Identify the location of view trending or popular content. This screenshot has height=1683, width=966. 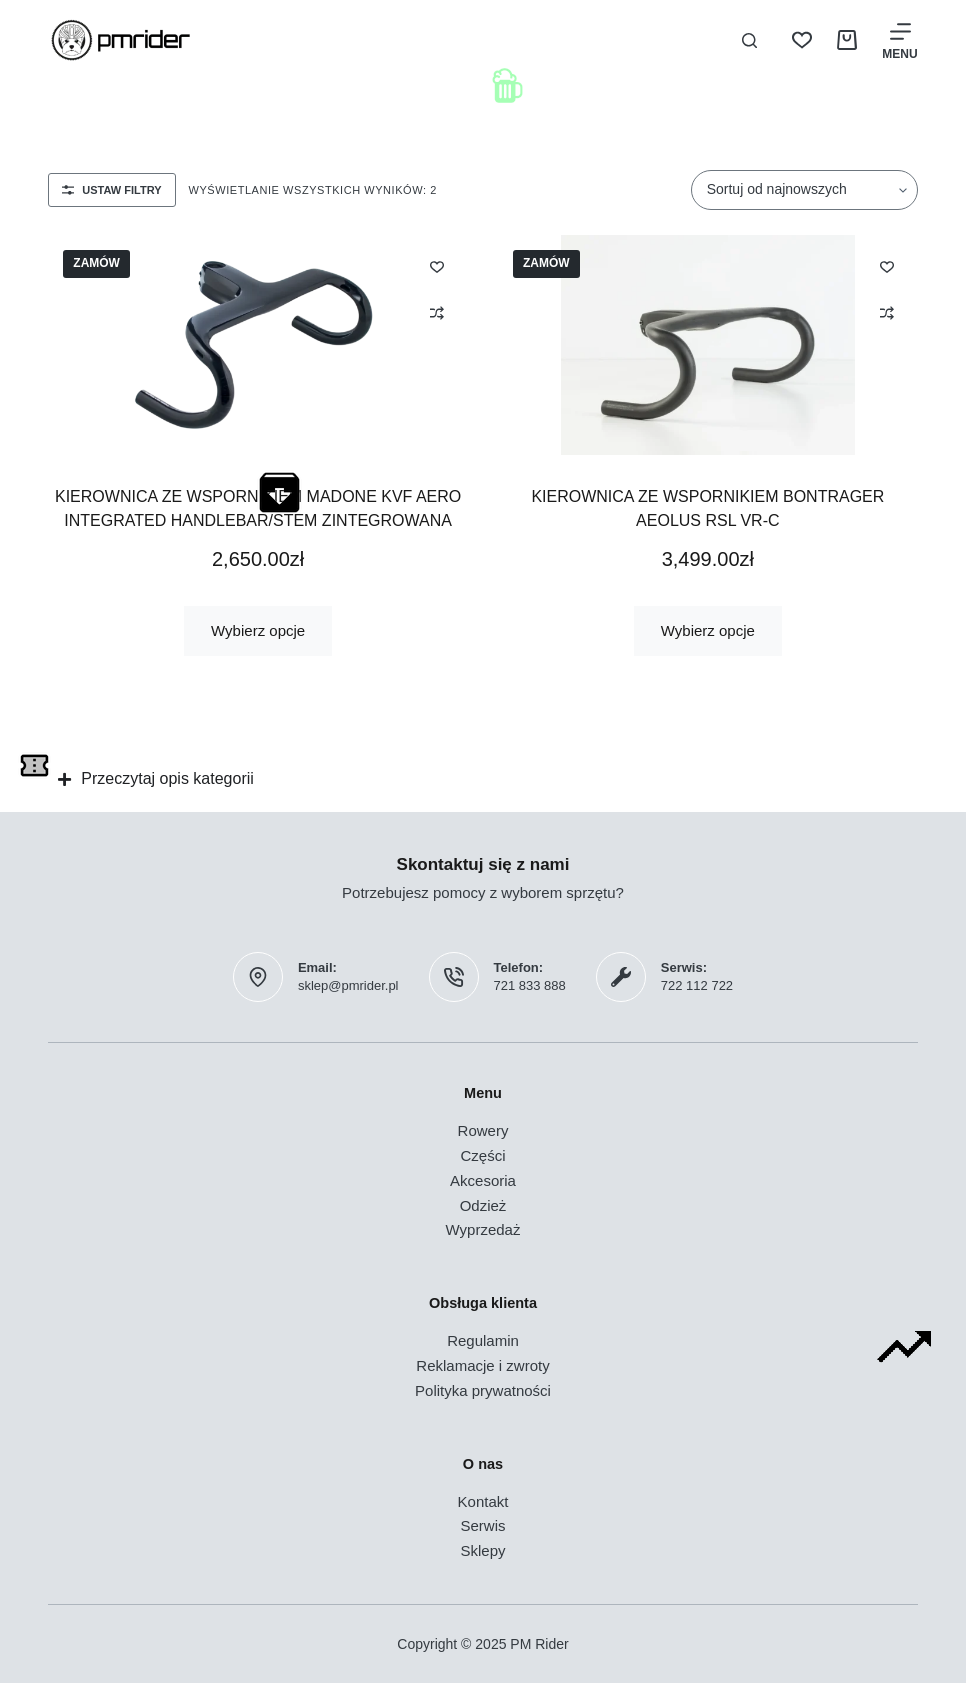
(904, 1347).